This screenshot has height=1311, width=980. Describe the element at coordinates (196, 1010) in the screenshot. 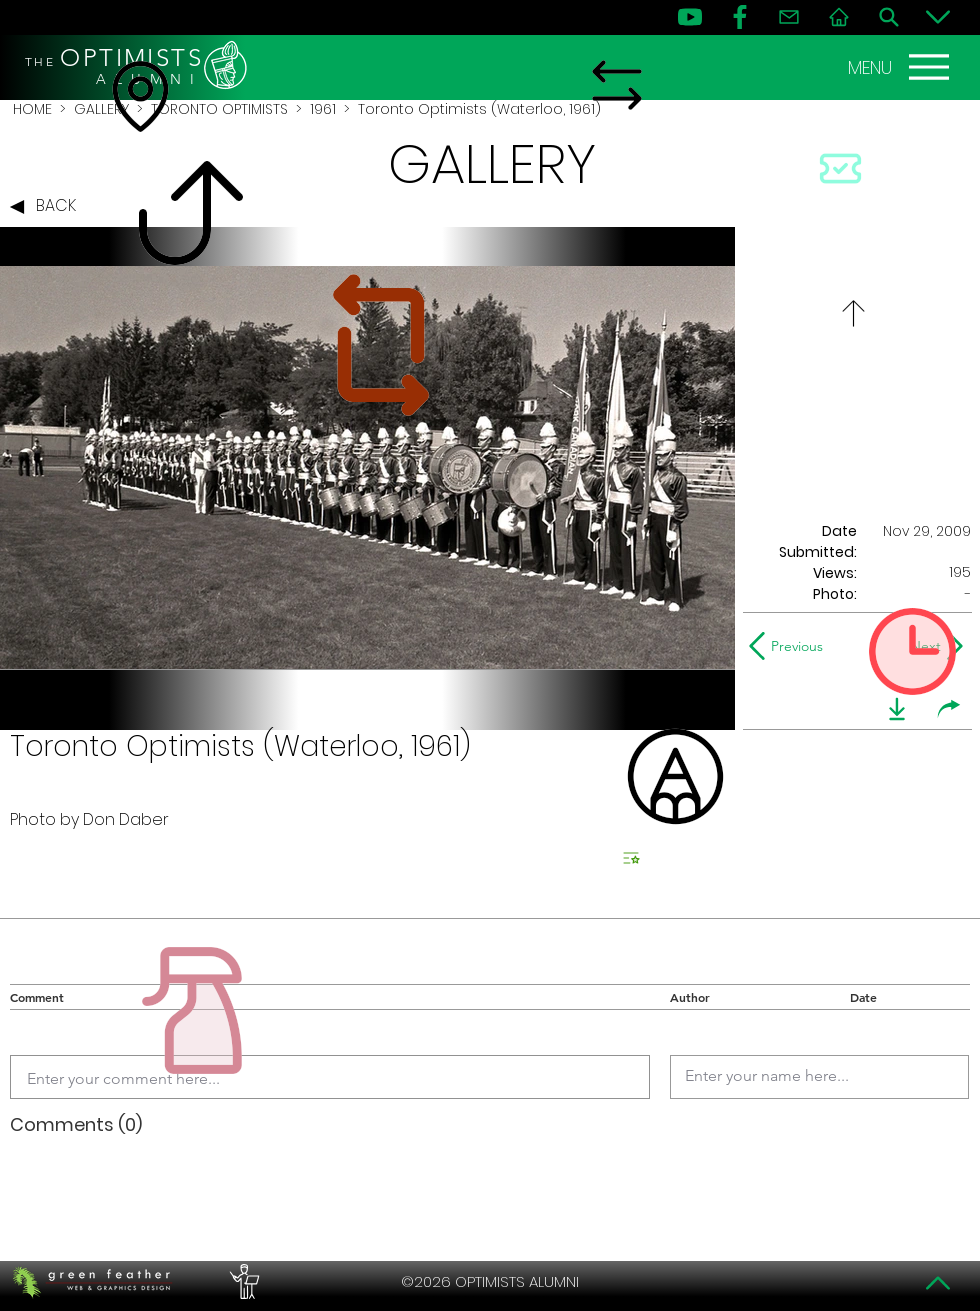

I see `access cleaning or household supplies` at that location.